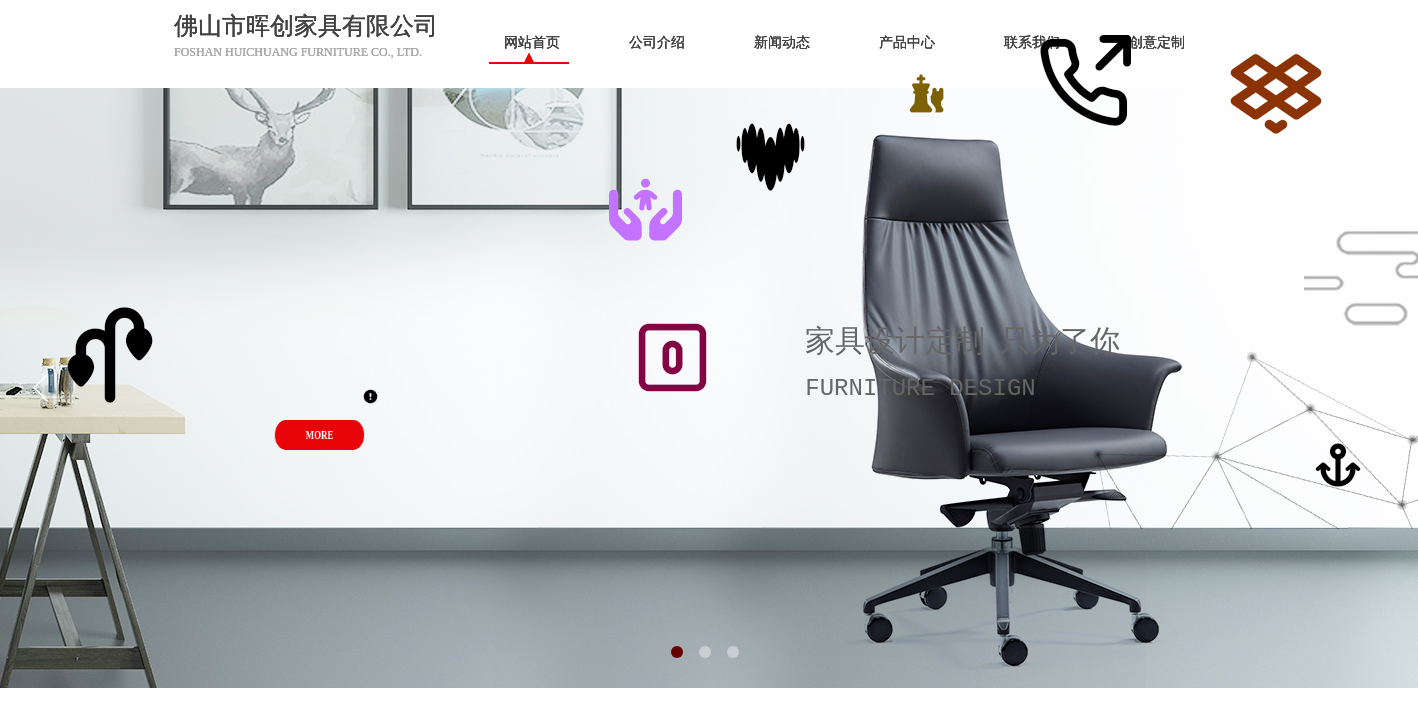 This screenshot has height=720, width=1418. What do you see at coordinates (370, 396) in the screenshot?
I see `indicates a warning or alert requiring attention` at bounding box center [370, 396].